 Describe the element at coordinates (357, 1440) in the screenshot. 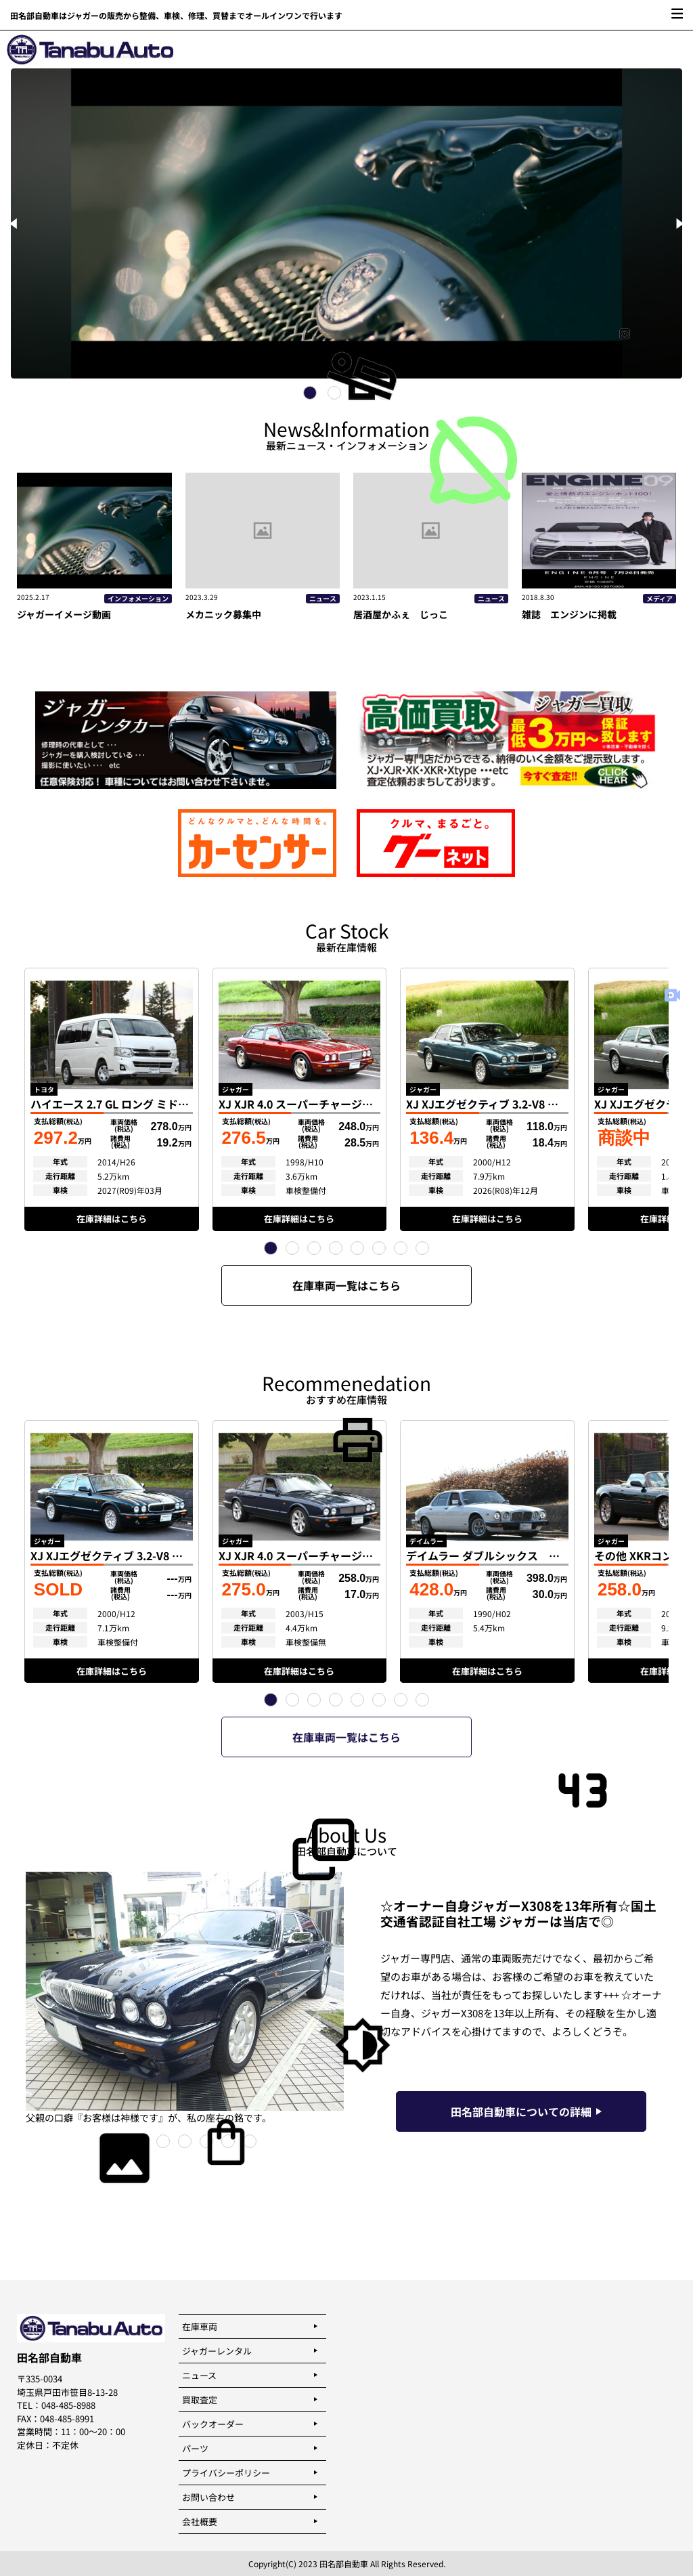

I see `print current document or page` at that location.